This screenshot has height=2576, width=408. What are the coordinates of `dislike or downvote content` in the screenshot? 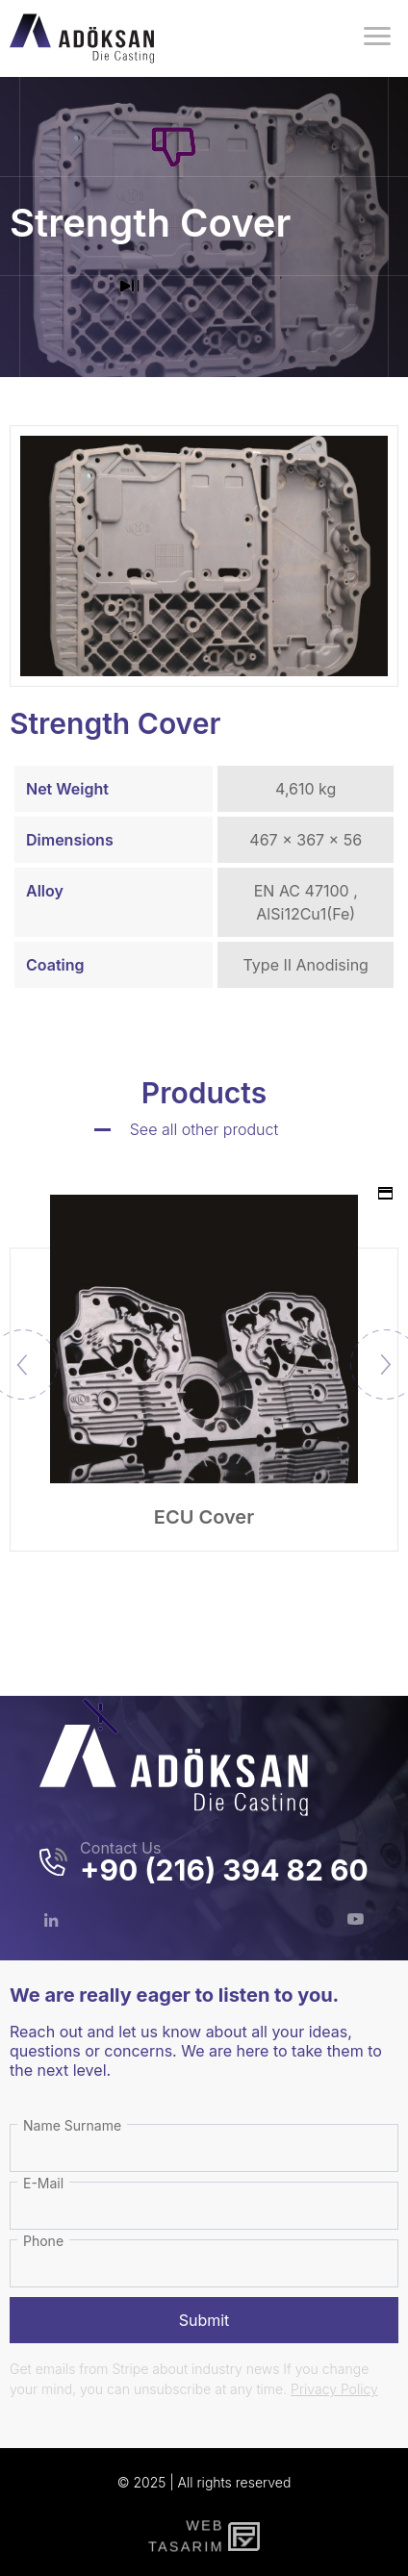 It's located at (173, 144).